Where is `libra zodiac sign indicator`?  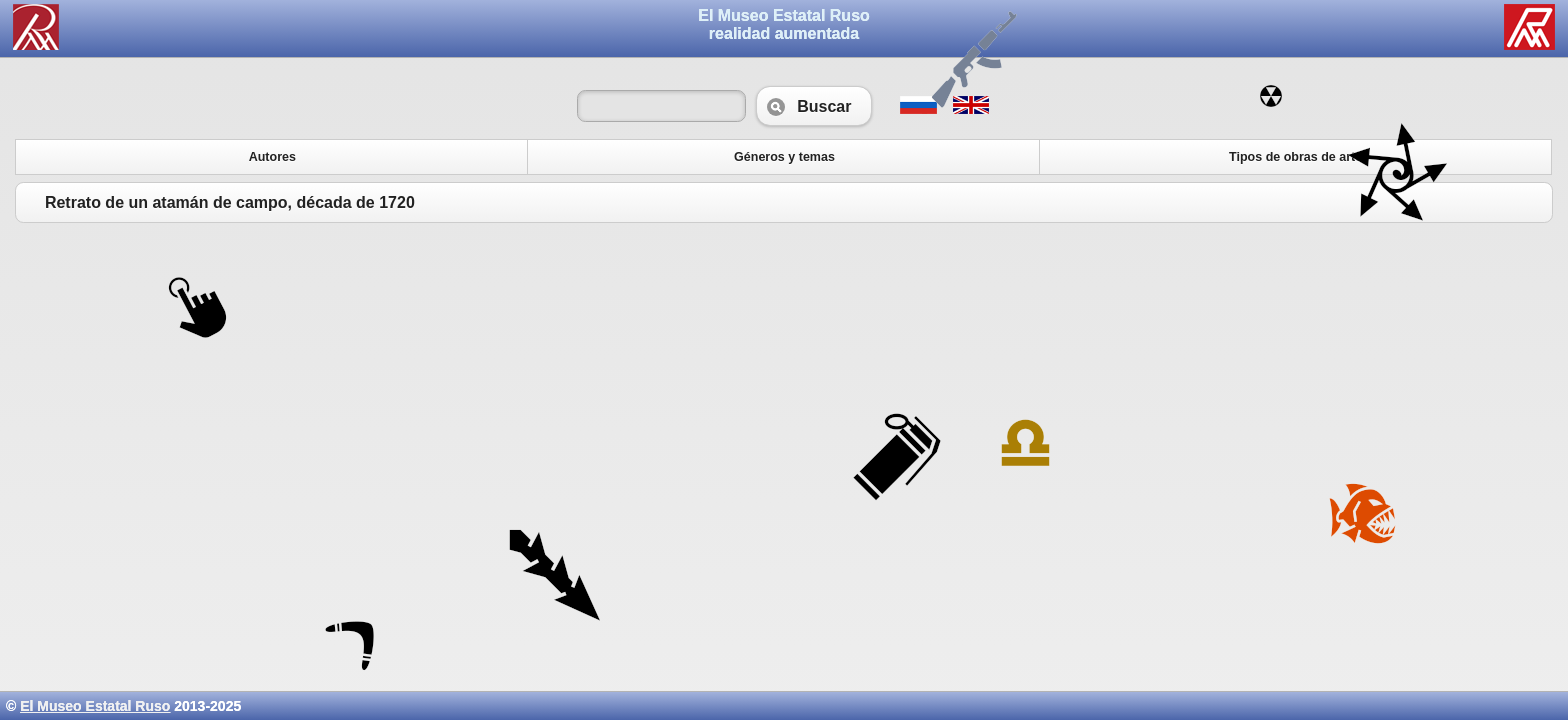
libra zodiac sign indicator is located at coordinates (1025, 443).